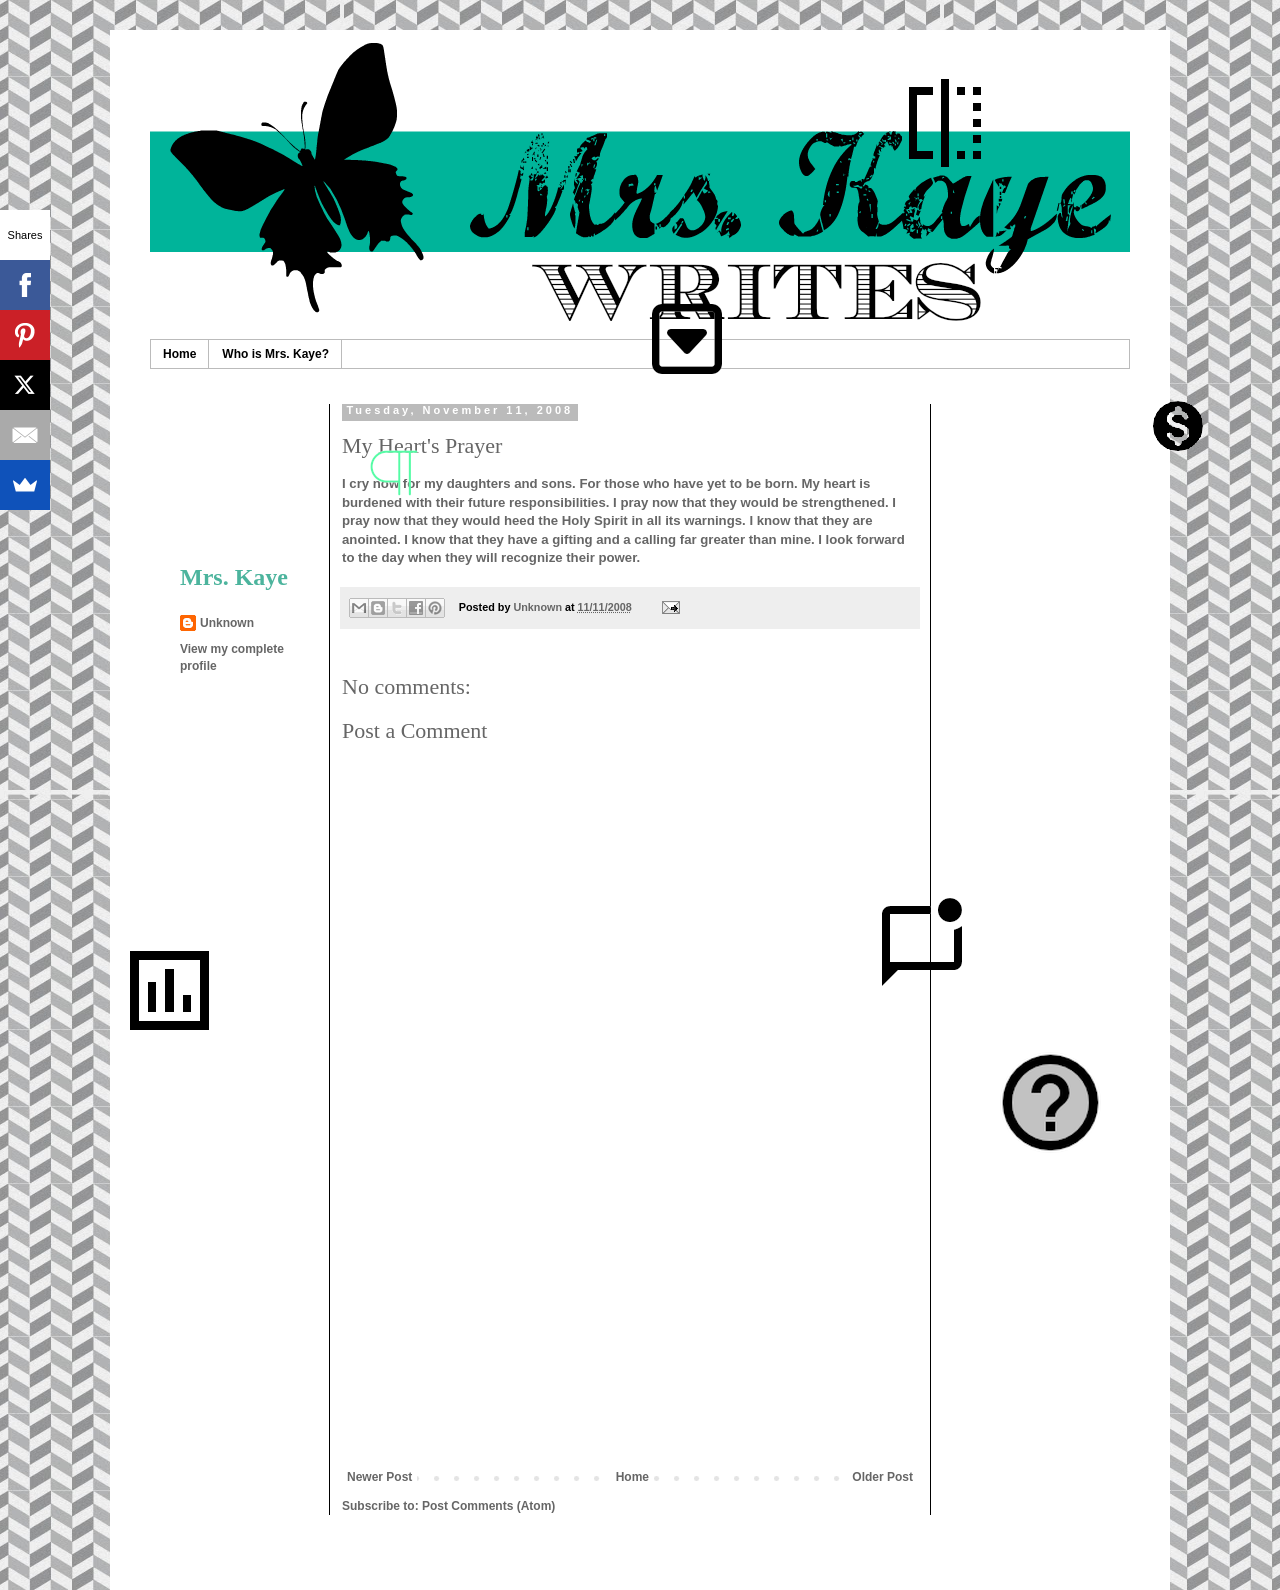  Describe the element at coordinates (687, 339) in the screenshot. I see `expand dropdown menu` at that location.